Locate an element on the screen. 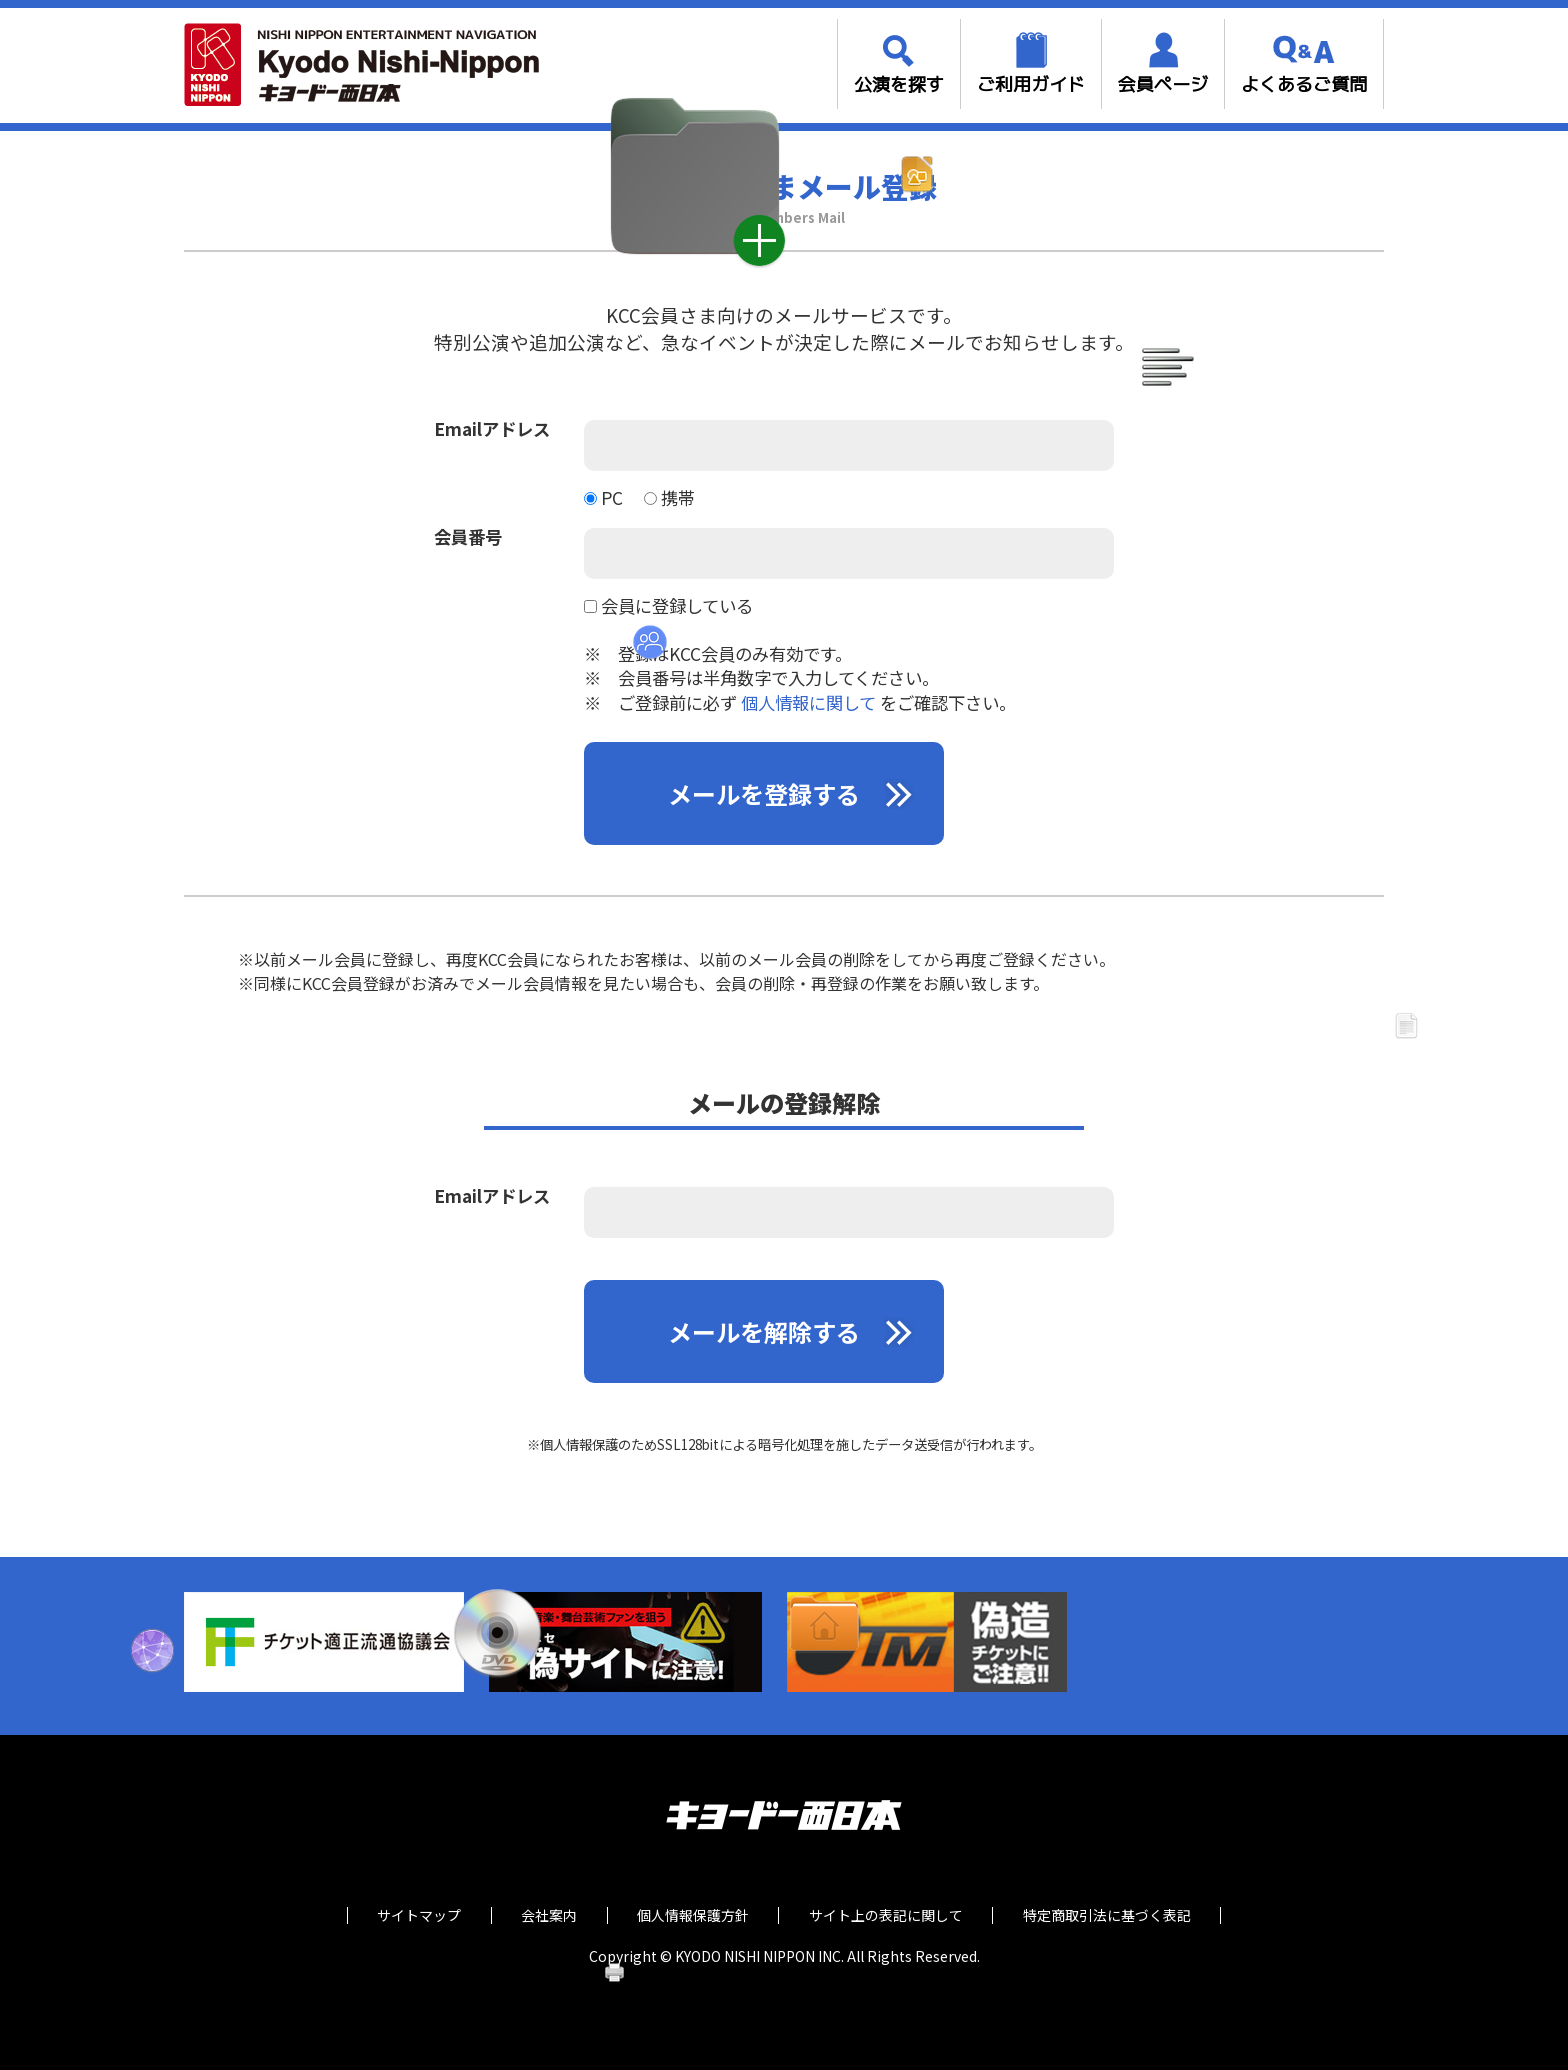 The height and width of the screenshot is (2070, 1568). open a text document is located at coordinates (1406, 1025).